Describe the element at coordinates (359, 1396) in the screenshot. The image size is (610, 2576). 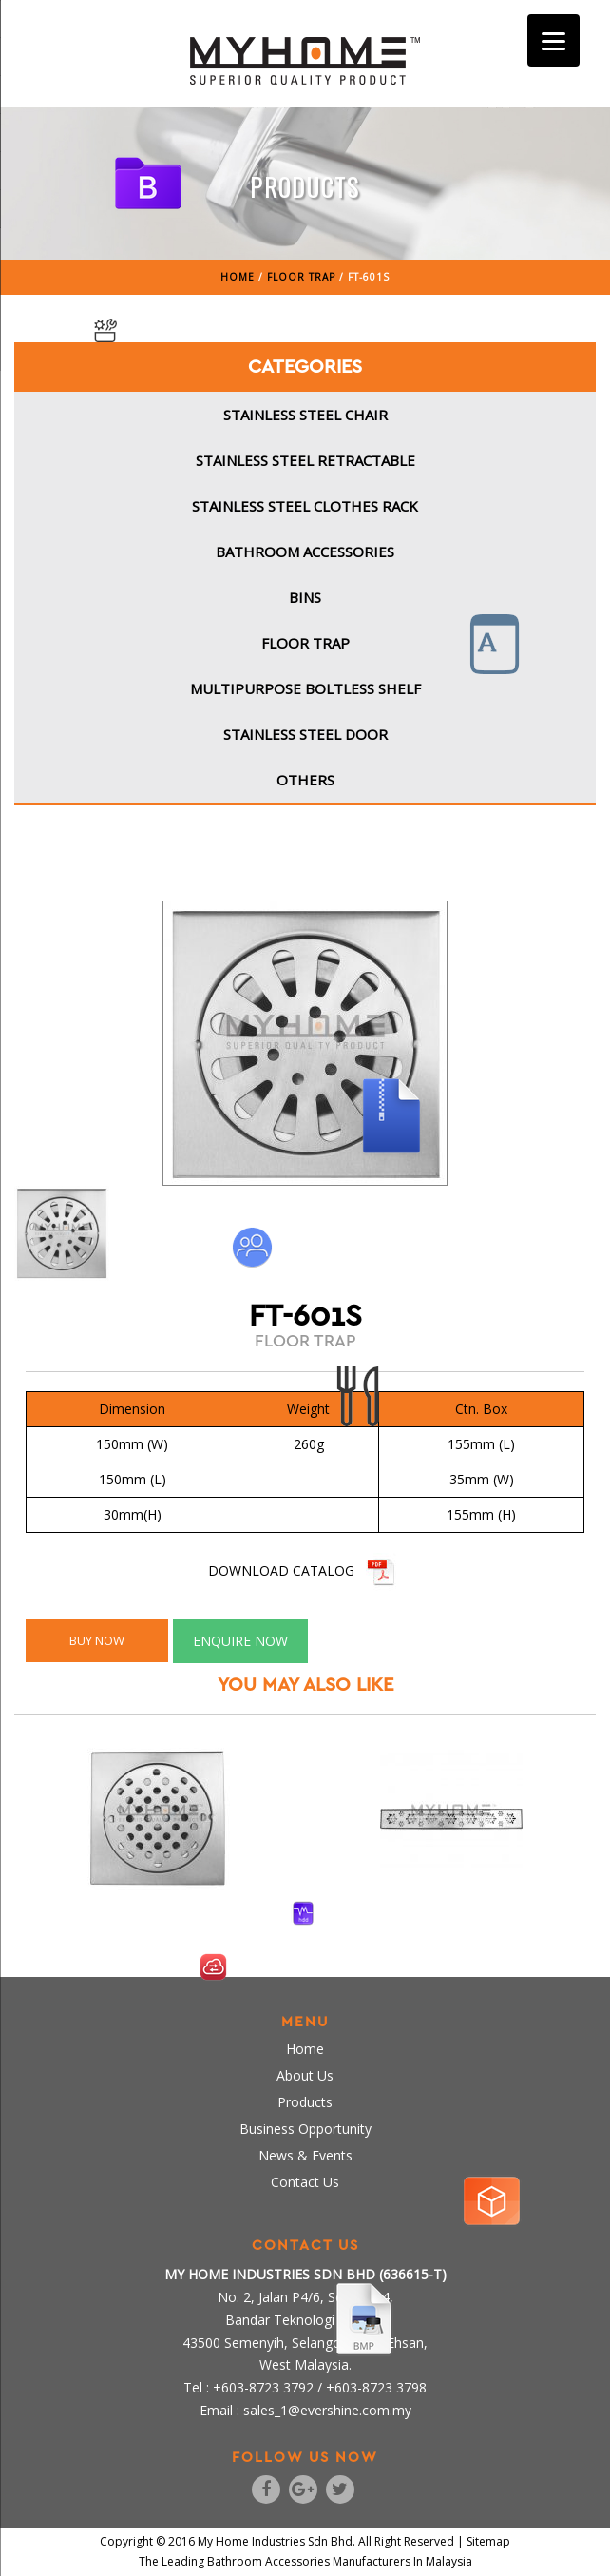
I see `access food and drink emoji category` at that location.